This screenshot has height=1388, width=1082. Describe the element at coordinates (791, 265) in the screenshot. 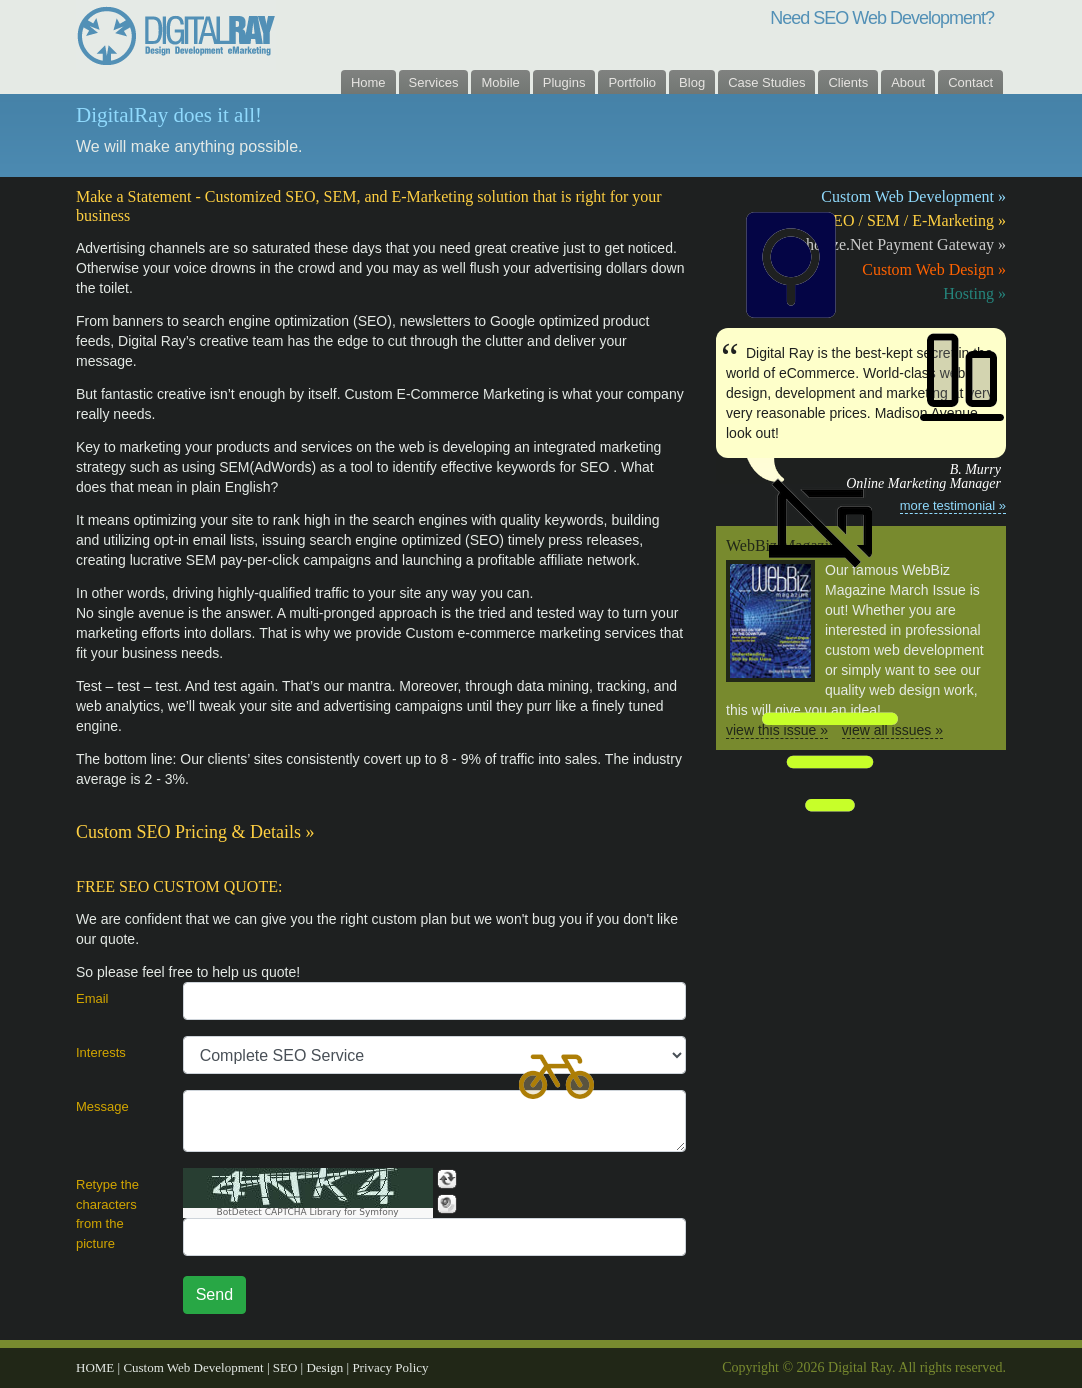

I see `select neuter or non-binary gender option` at that location.